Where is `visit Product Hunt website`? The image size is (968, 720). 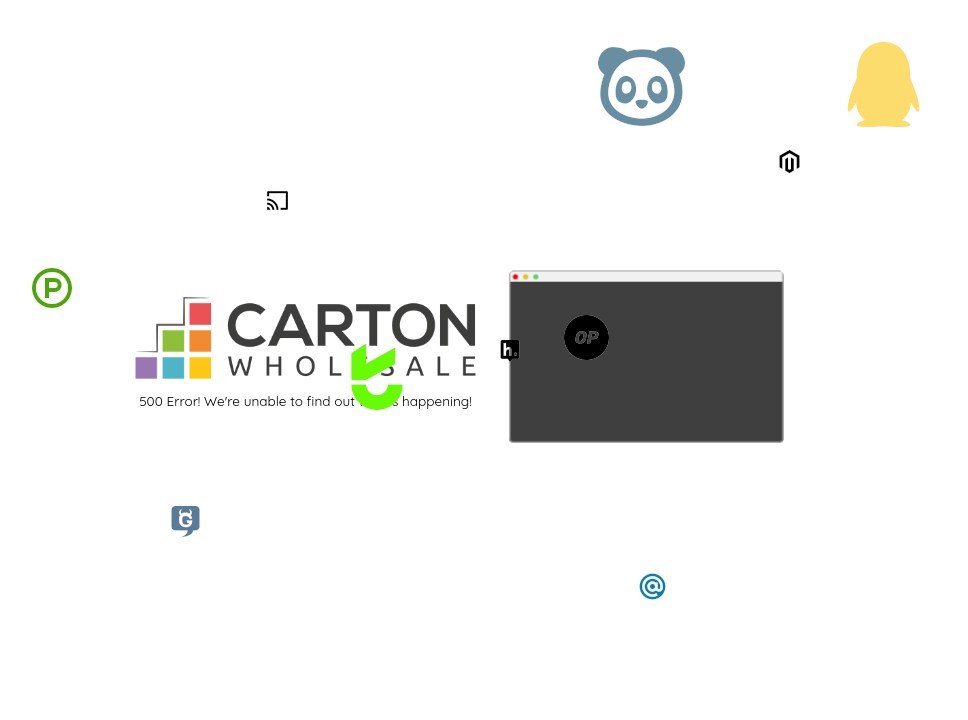 visit Product Hunt website is located at coordinates (52, 288).